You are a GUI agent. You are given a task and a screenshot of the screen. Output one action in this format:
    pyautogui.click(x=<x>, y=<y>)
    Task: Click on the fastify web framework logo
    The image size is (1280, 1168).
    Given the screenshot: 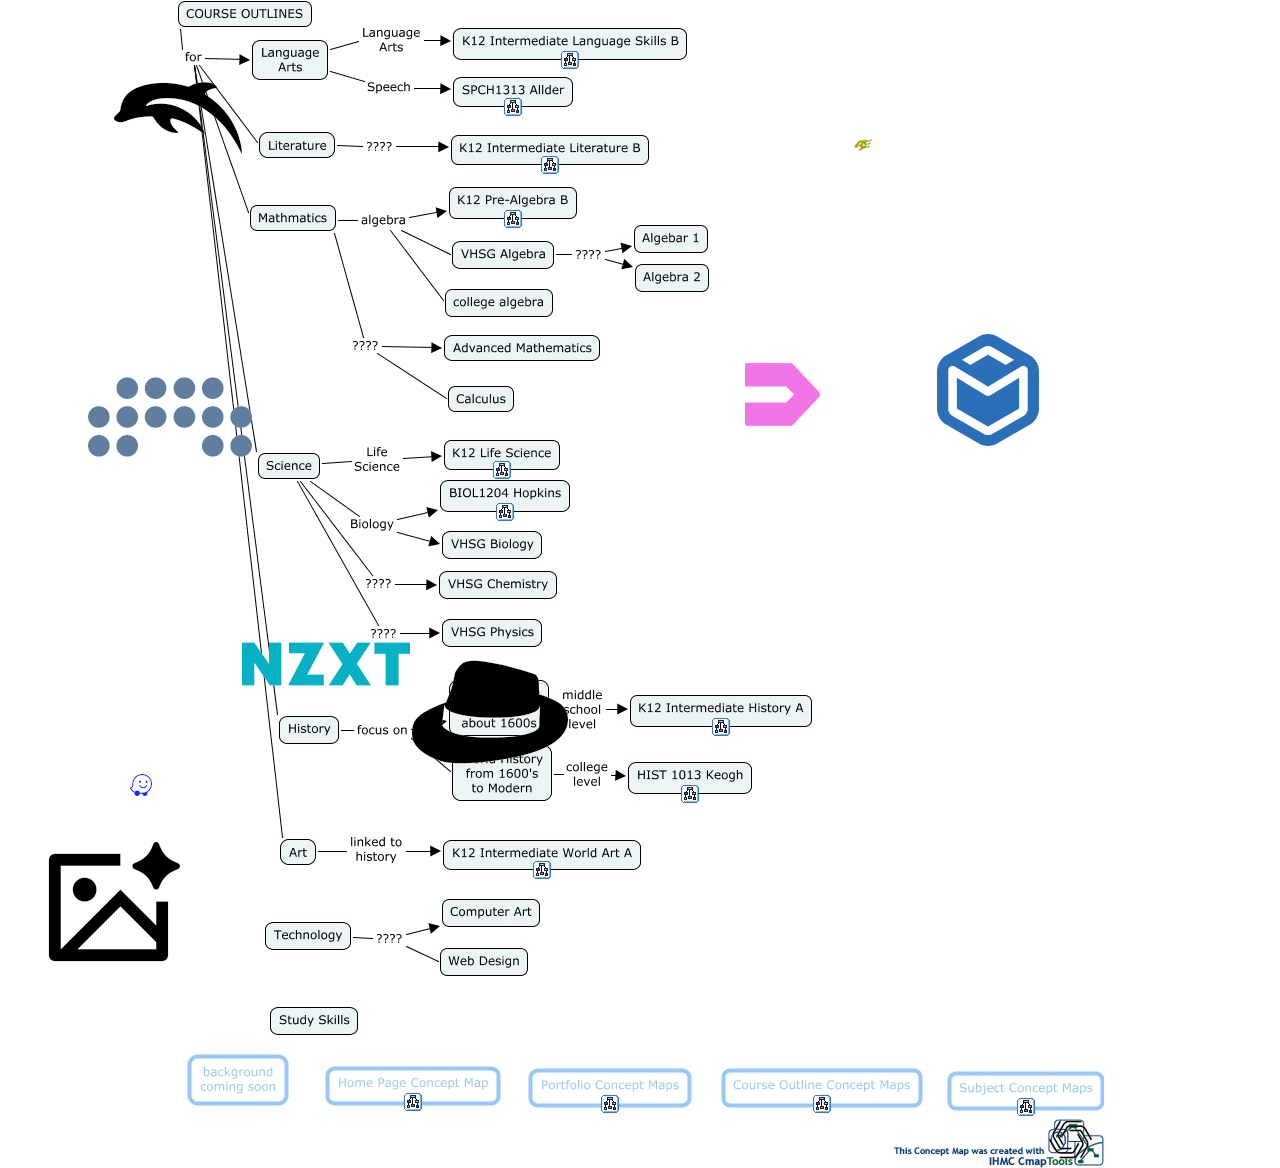 What is the action you would take?
    pyautogui.click(x=863, y=145)
    